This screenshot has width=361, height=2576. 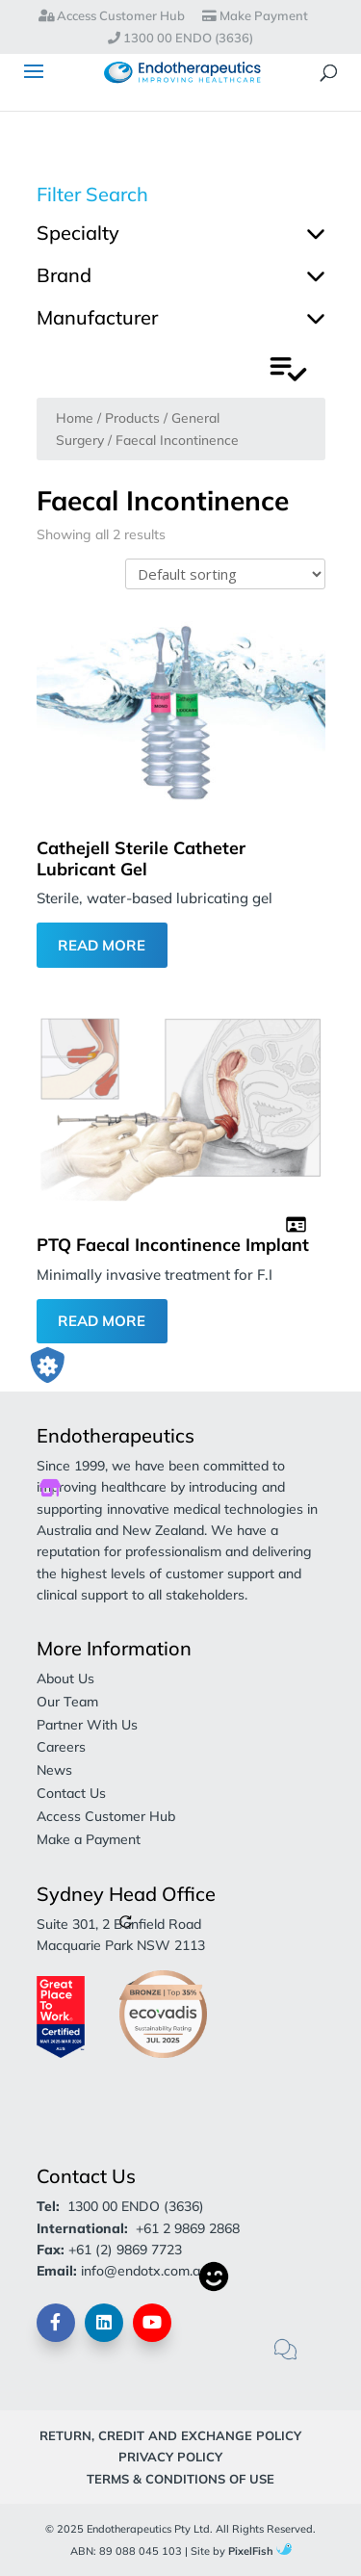 What do you see at coordinates (288, 368) in the screenshot?
I see `item successfully added to playlist` at bounding box center [288, 368].